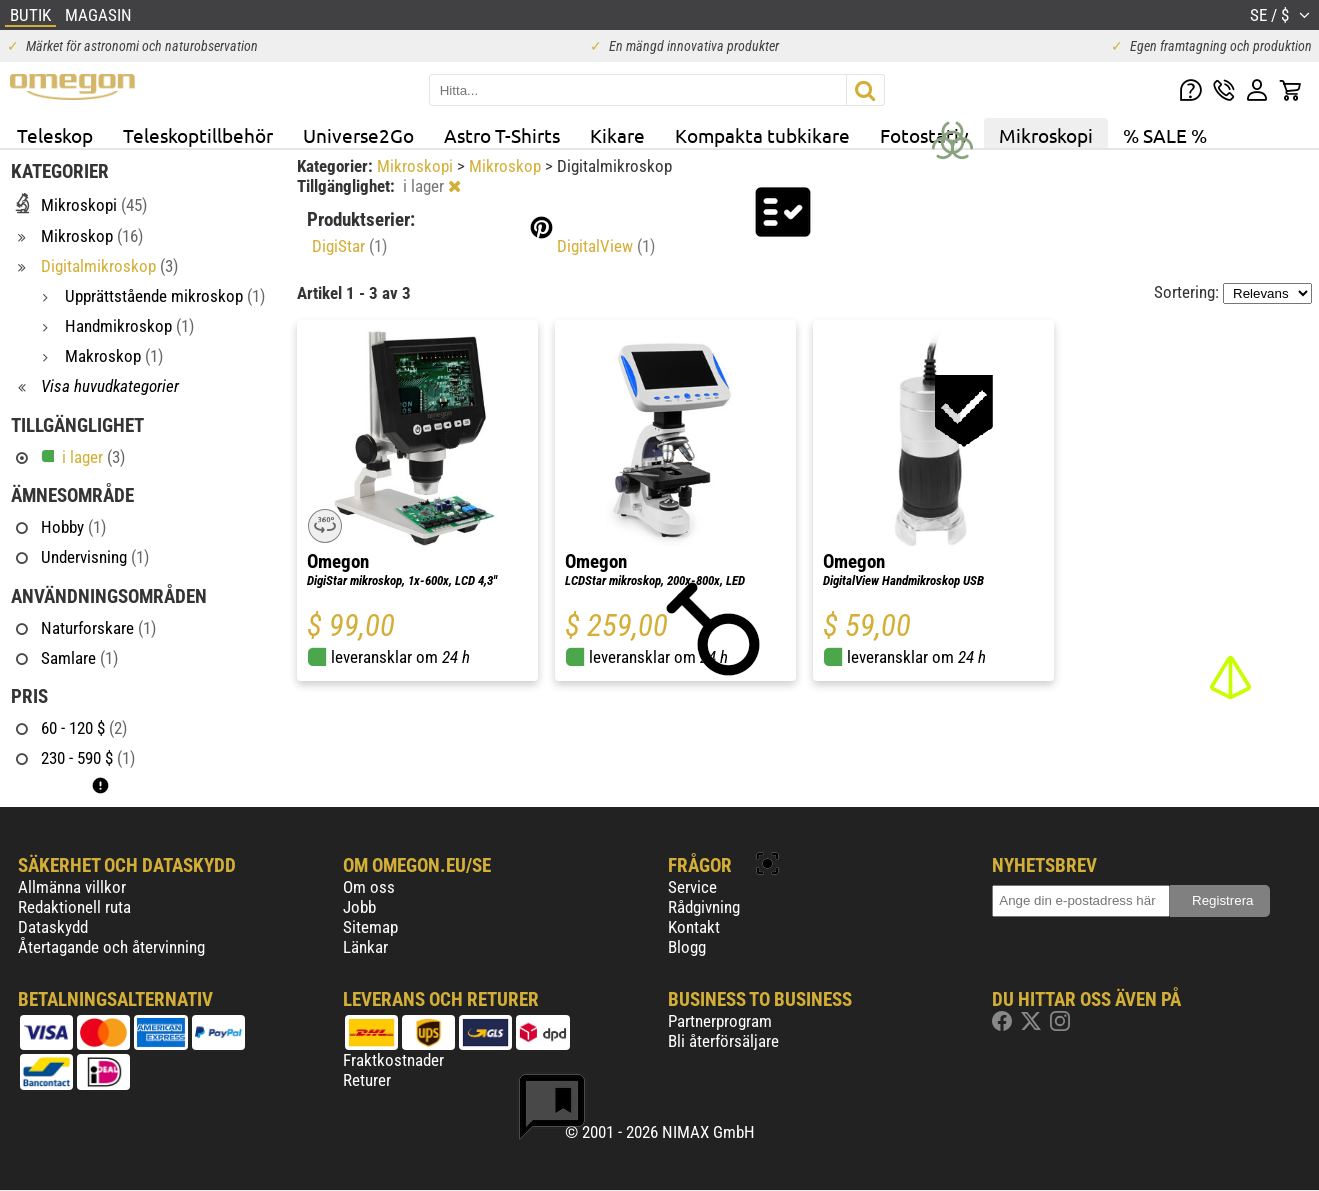 The image size is (1319, 1191). Describe the element at coordinates (952, 141) in the screenshot. I see `indicates hazardous or dangerous content` at that location.